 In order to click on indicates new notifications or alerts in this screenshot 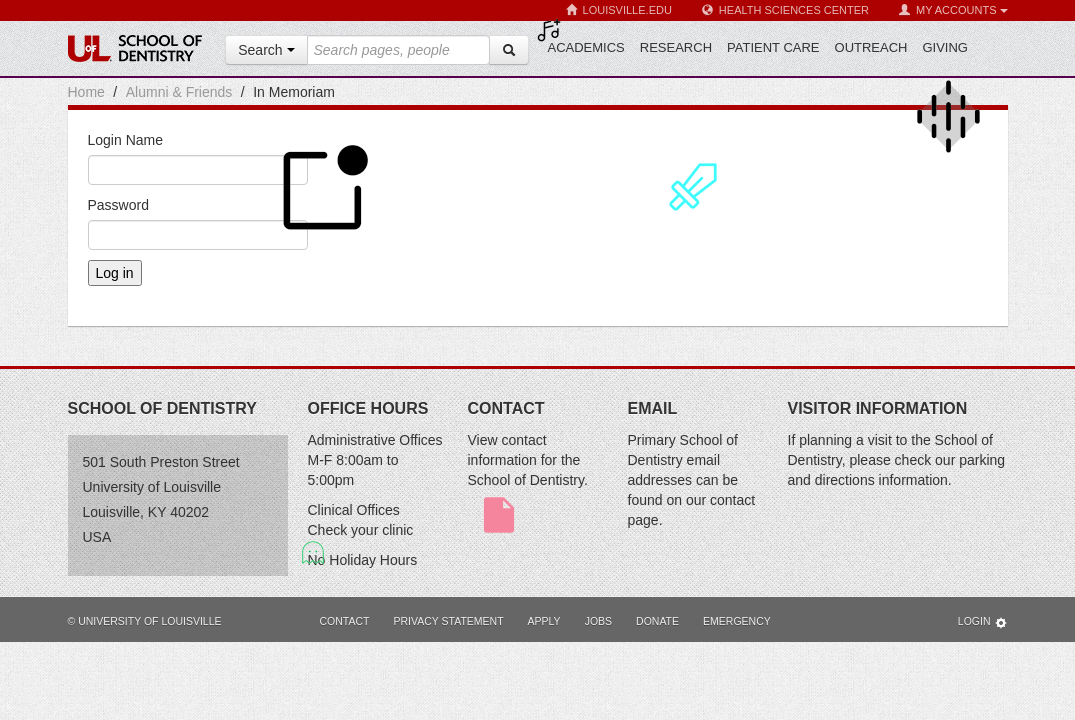, I will do `click(324, 189)`.